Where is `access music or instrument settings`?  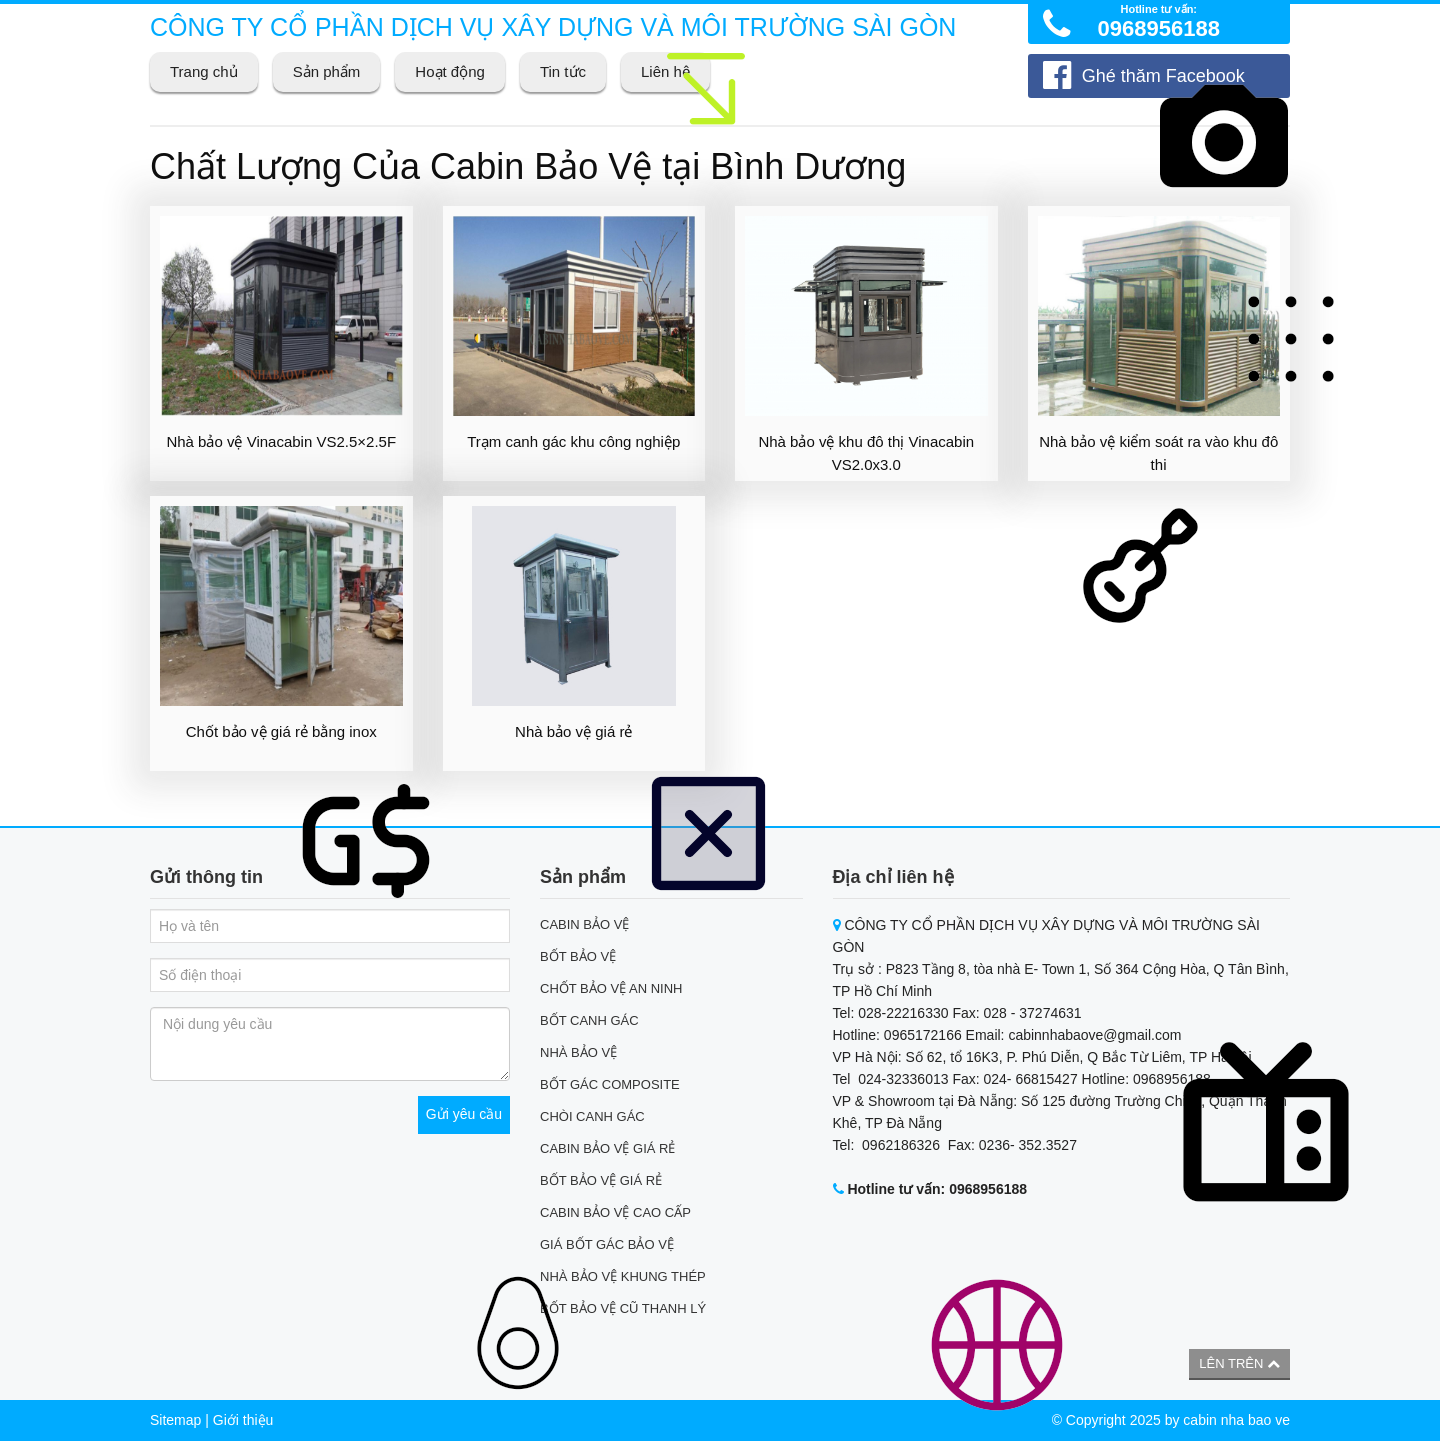
access music or instrument settings is located at coordinates (1140, 565).